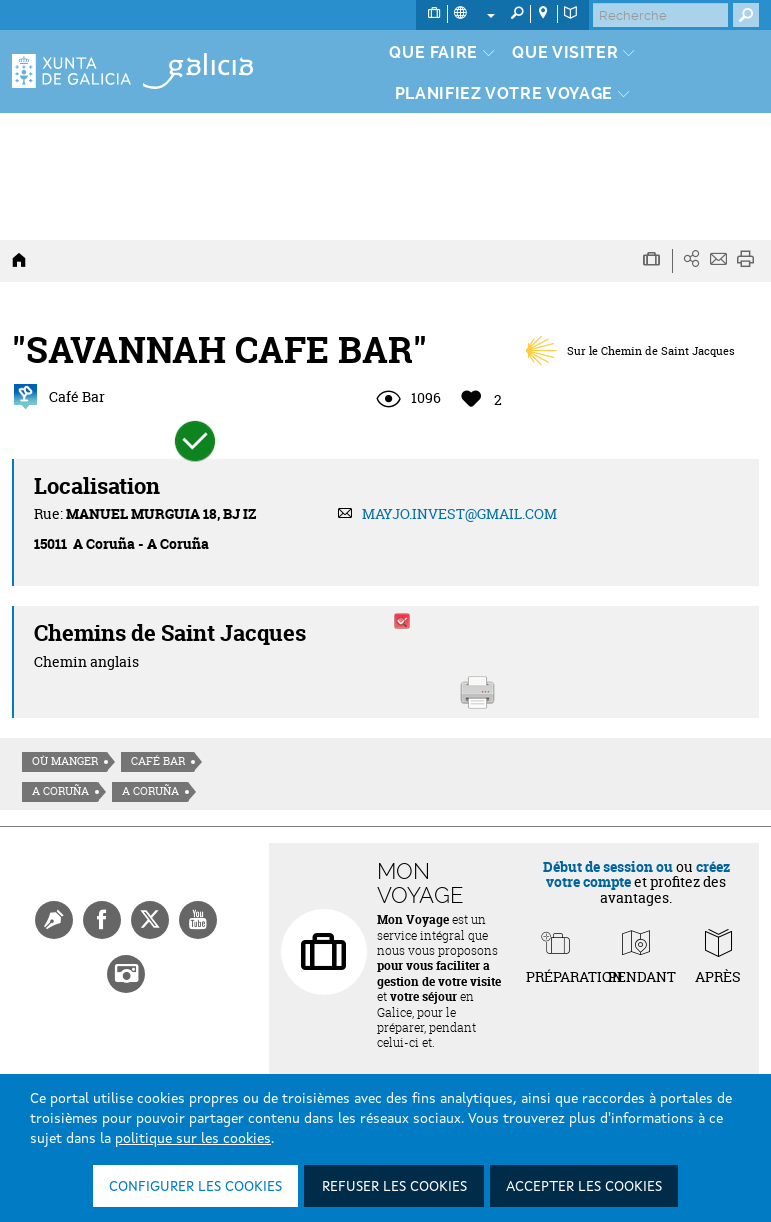 The image size is (771, 1222). What do you see at coordinates (477, 692) in the screenshot?
I see `print the current document` at bounding box center [477, 692].